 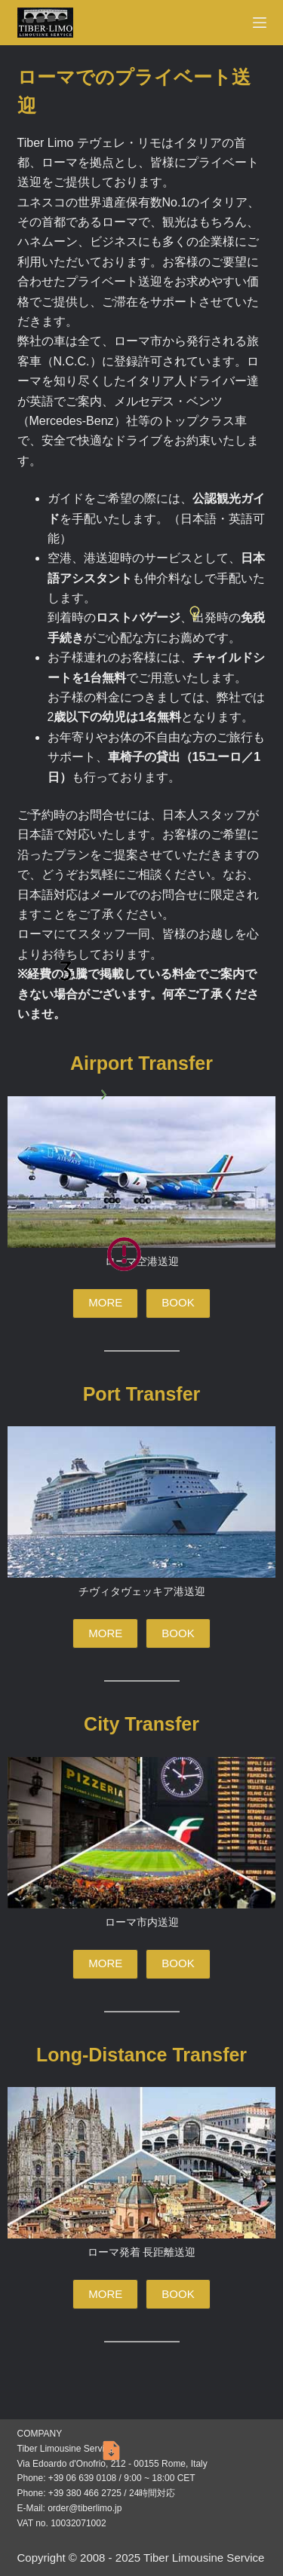 What do you see at coordinates (195, 613) in the screenshot?
I see `access tips or suggestions` at bounding box center [195, 613].